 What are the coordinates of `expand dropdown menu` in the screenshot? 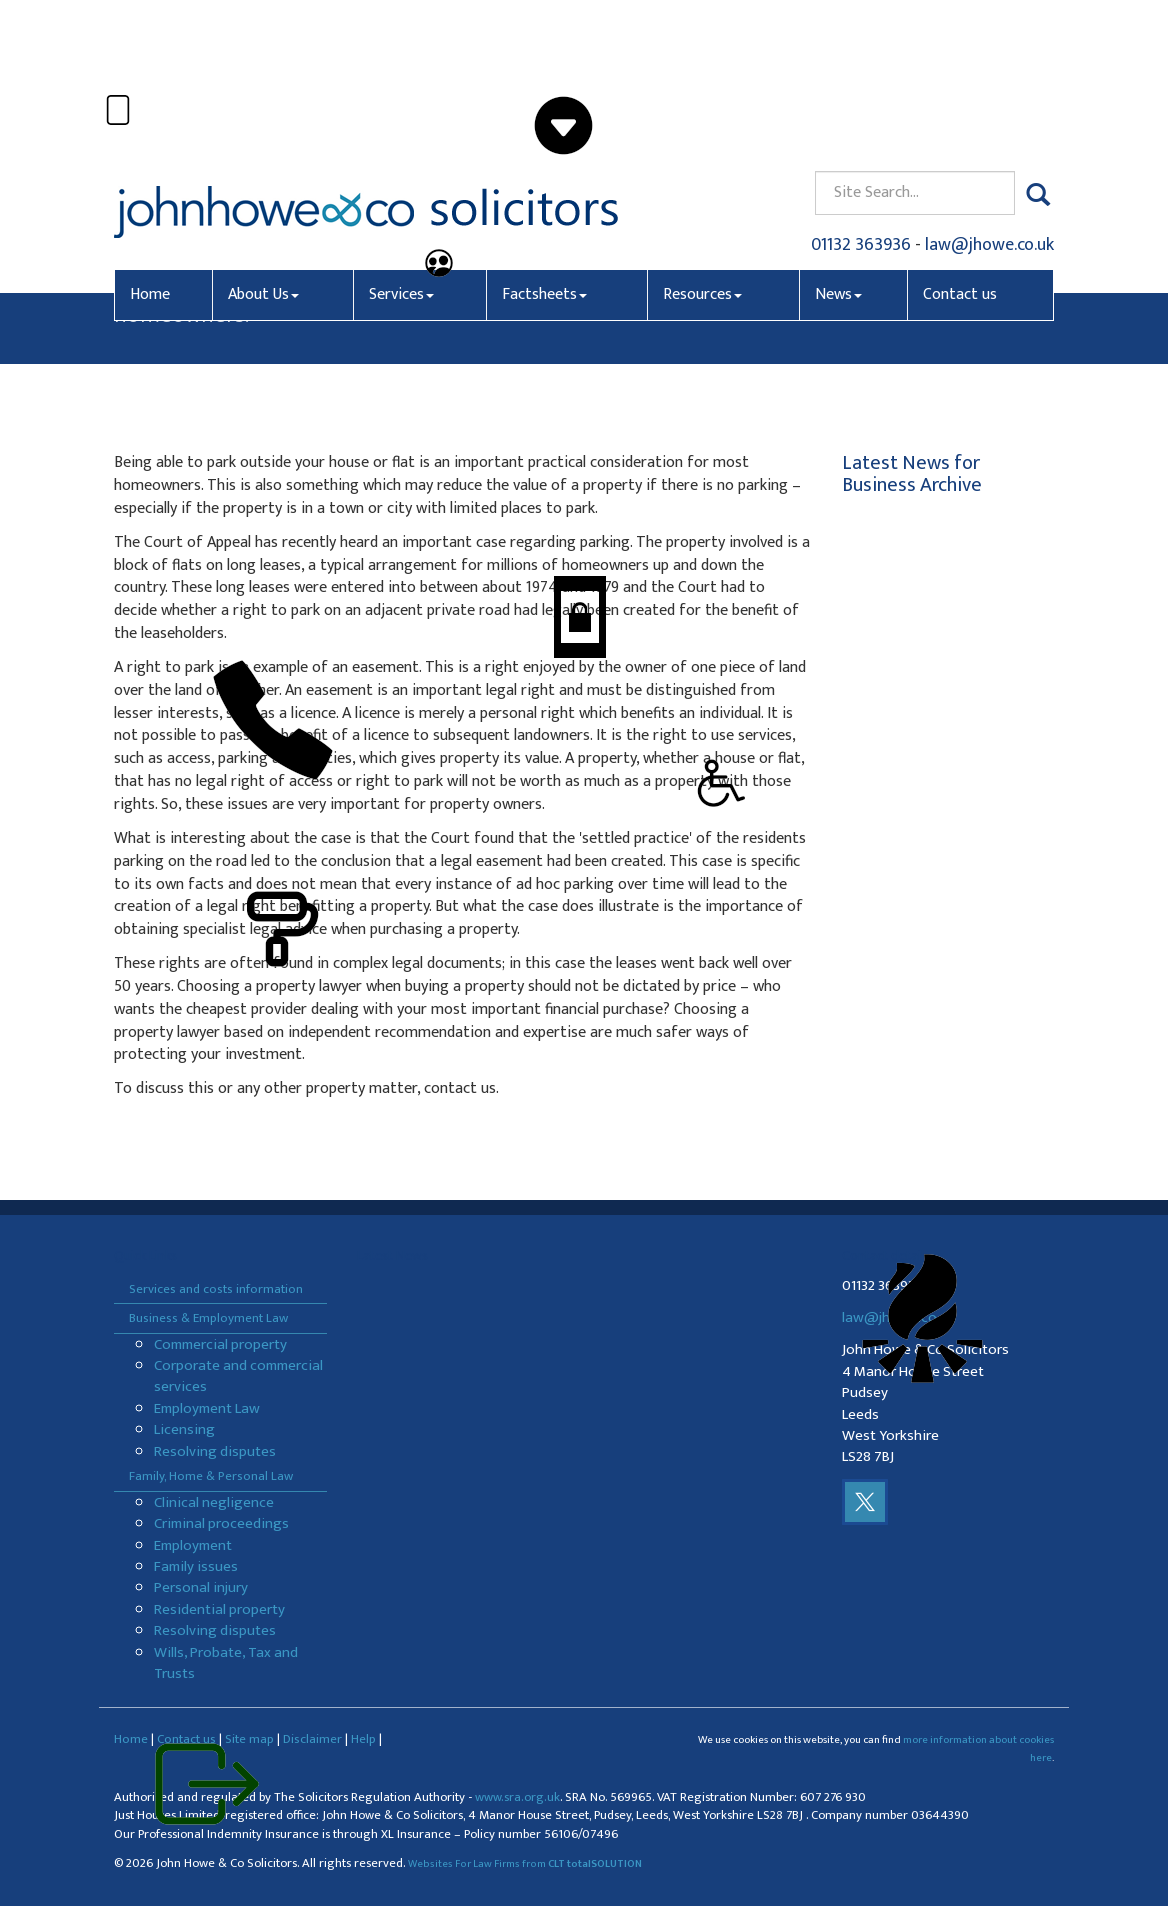 It's located at (563, 125).